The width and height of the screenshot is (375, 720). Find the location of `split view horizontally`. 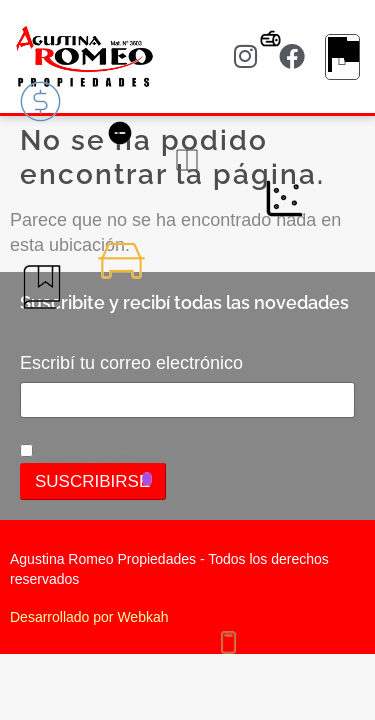

split view horizontally is located at coordinates (187, 160).